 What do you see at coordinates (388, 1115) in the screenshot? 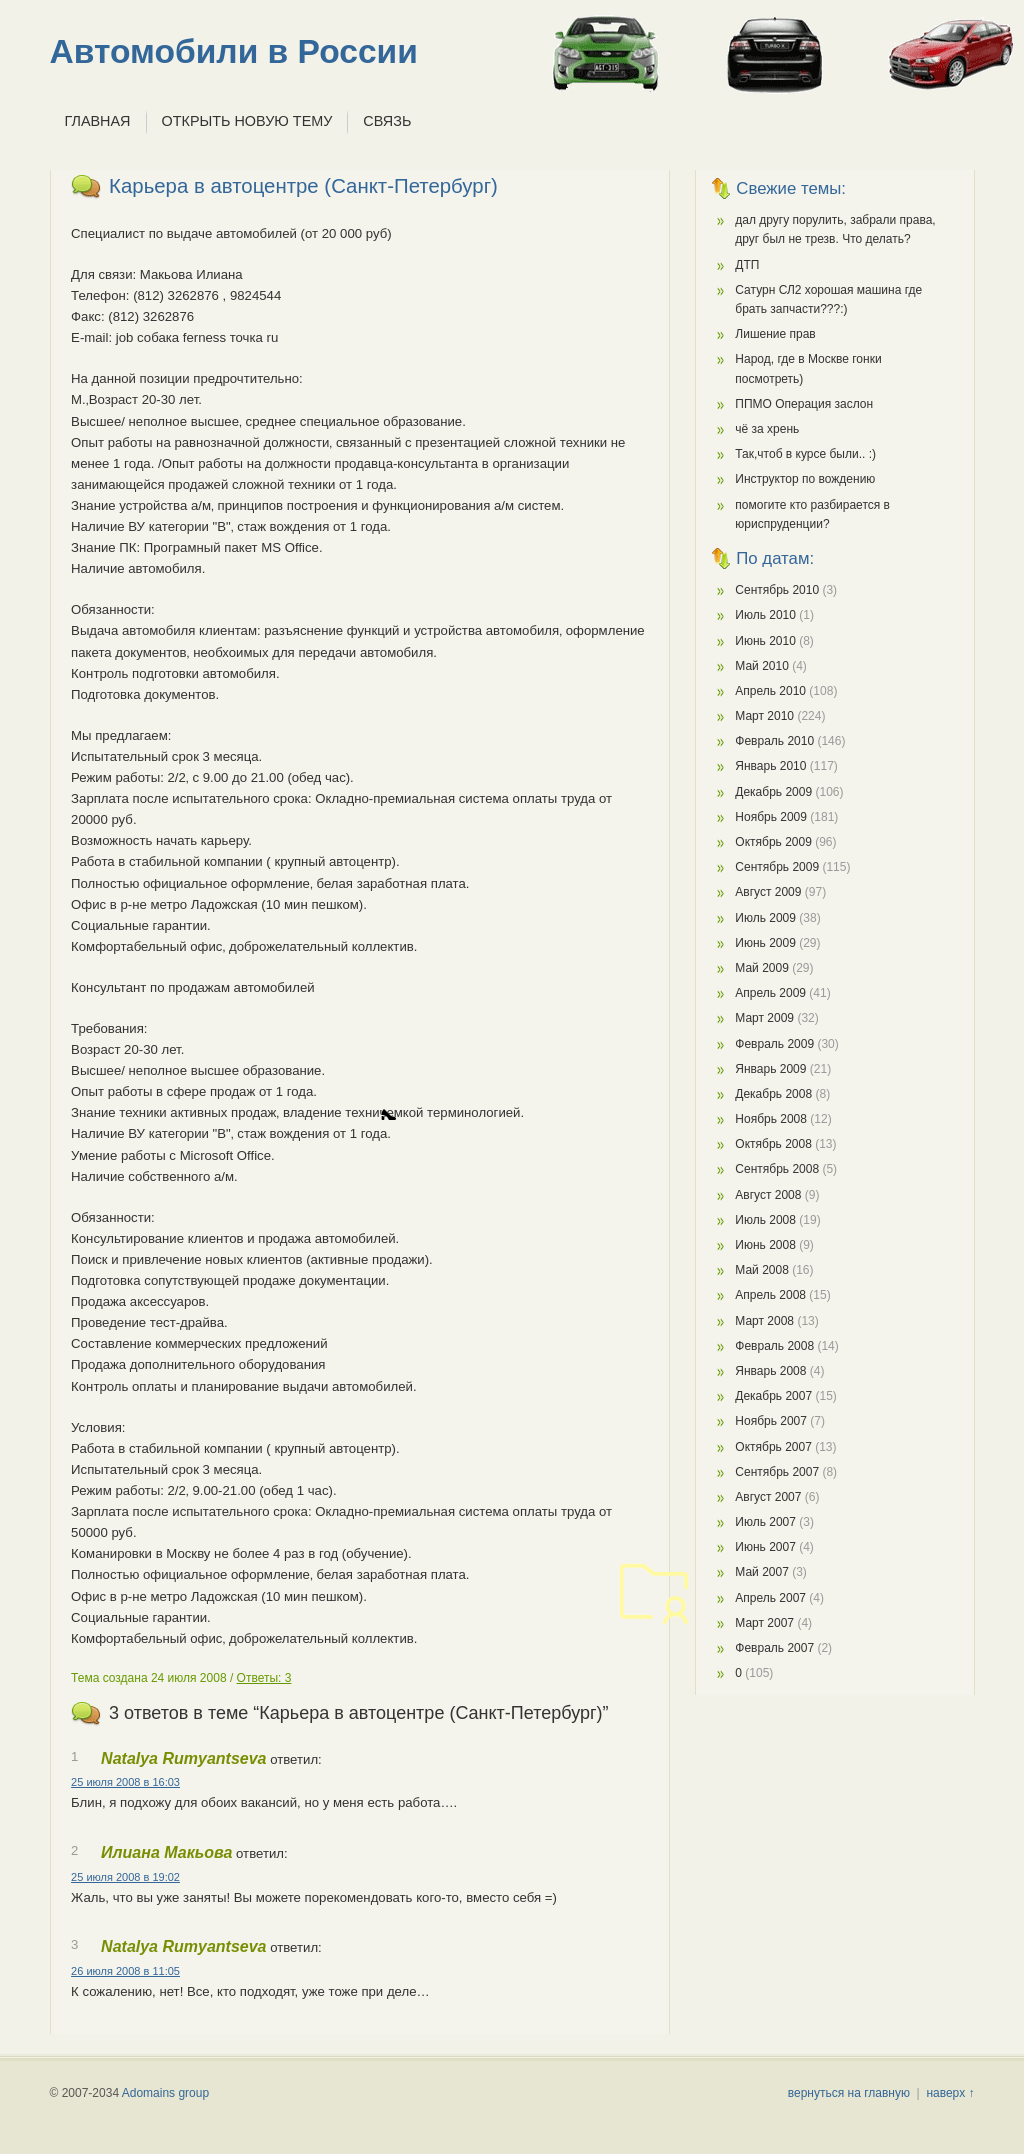
I see `browse women's footwear category` at bounding box center [388, 1115].